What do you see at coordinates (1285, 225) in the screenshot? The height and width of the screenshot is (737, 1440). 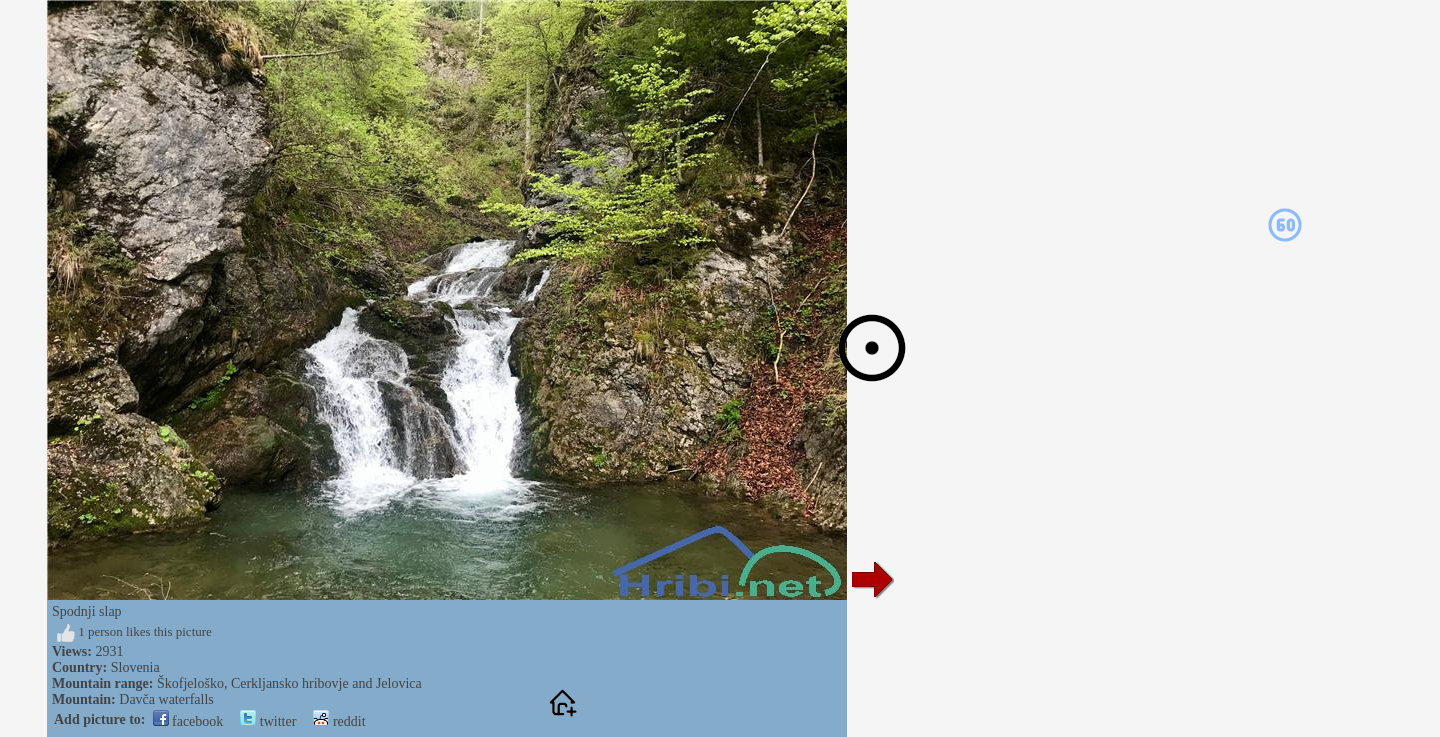 I see `set a 60-second timer` at bounding box center [1285, 225].